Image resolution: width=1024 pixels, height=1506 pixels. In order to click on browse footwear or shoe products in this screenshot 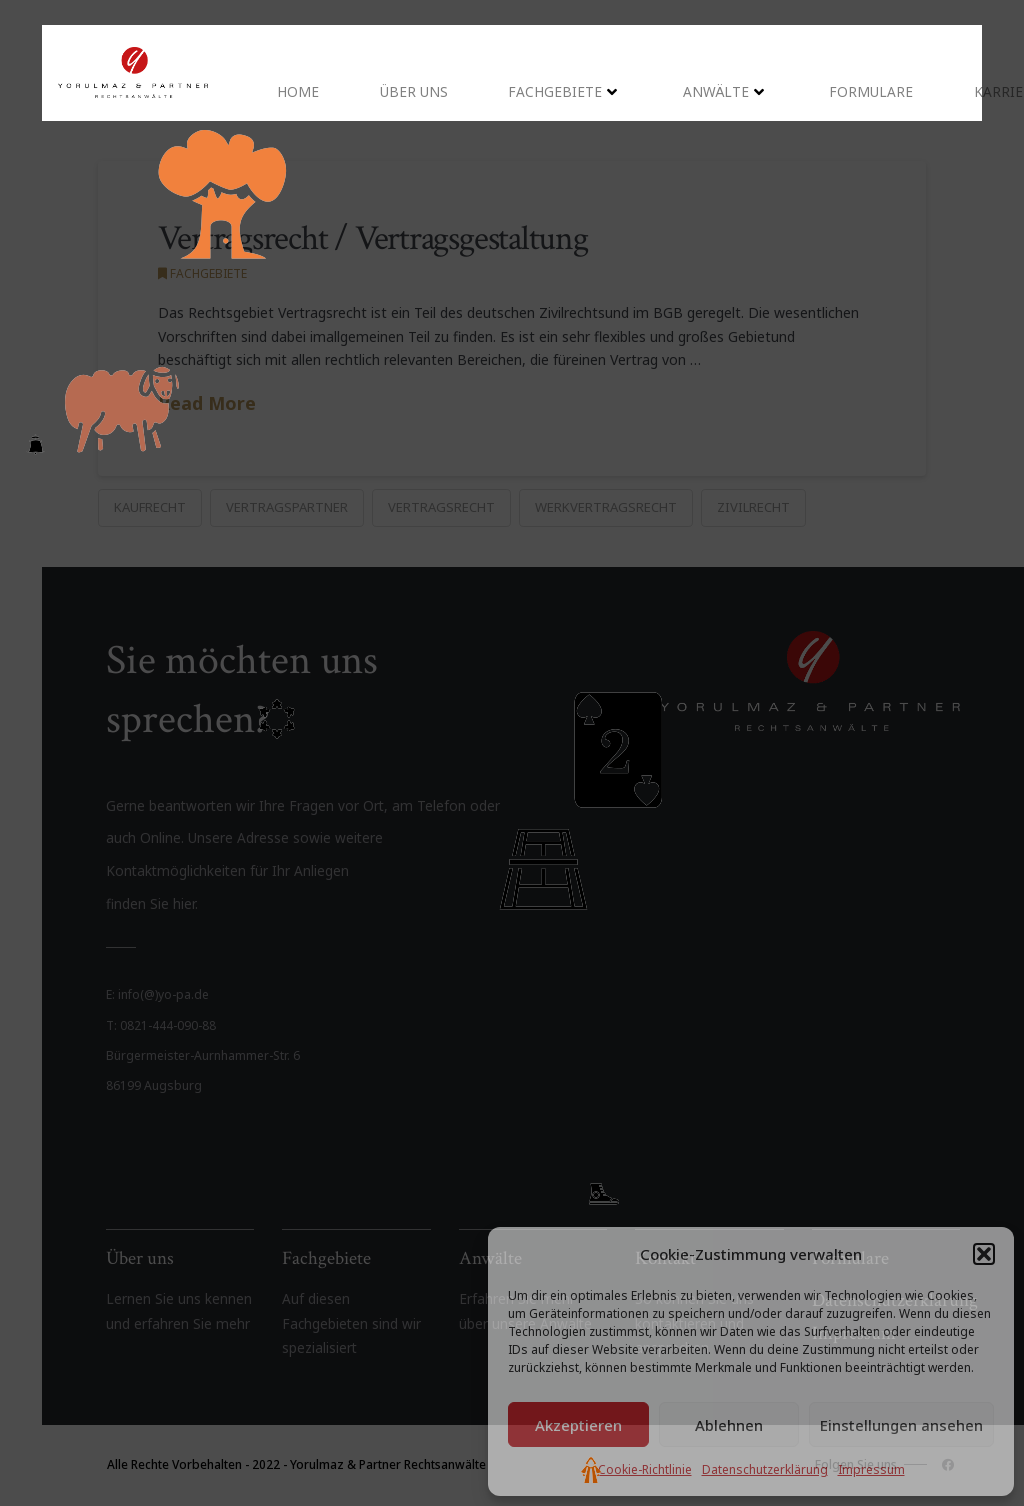, I will do `click(604, 1194)`.